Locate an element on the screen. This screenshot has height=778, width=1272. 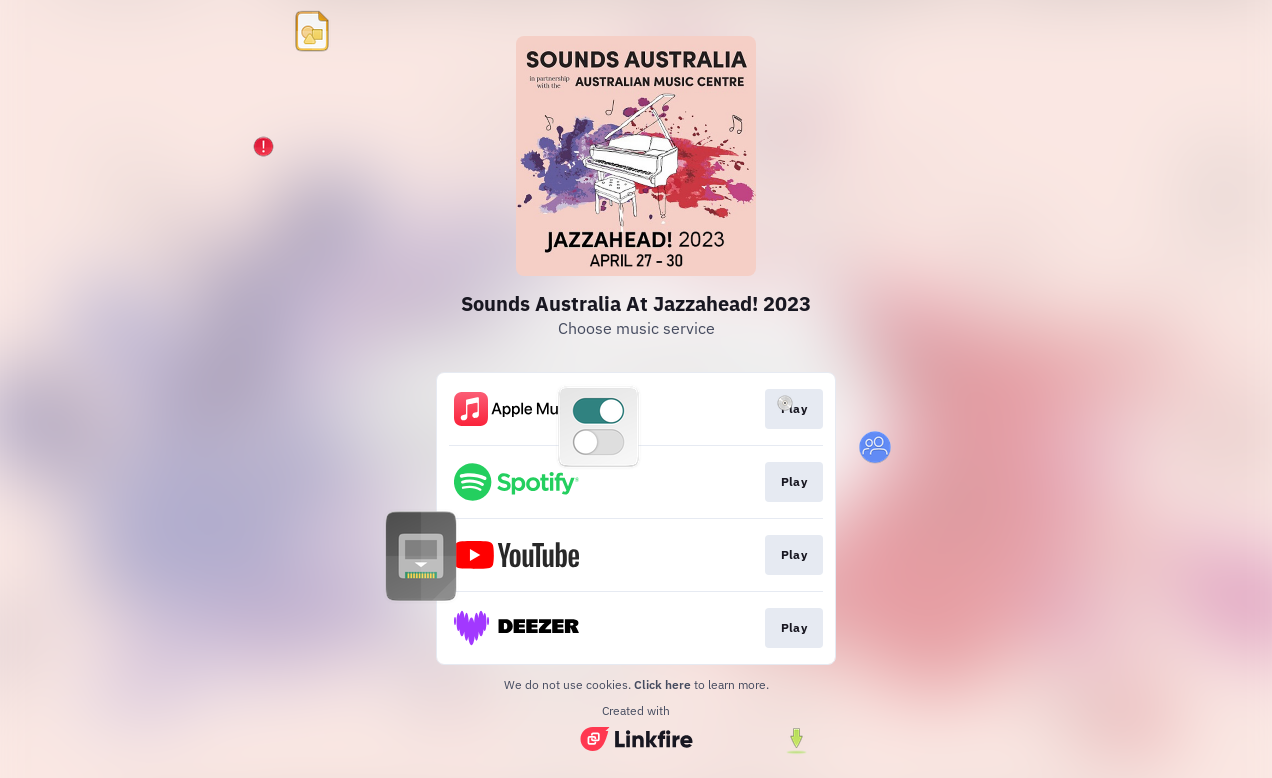
open unity tweak tool settings is located at coordinates (598, 426).